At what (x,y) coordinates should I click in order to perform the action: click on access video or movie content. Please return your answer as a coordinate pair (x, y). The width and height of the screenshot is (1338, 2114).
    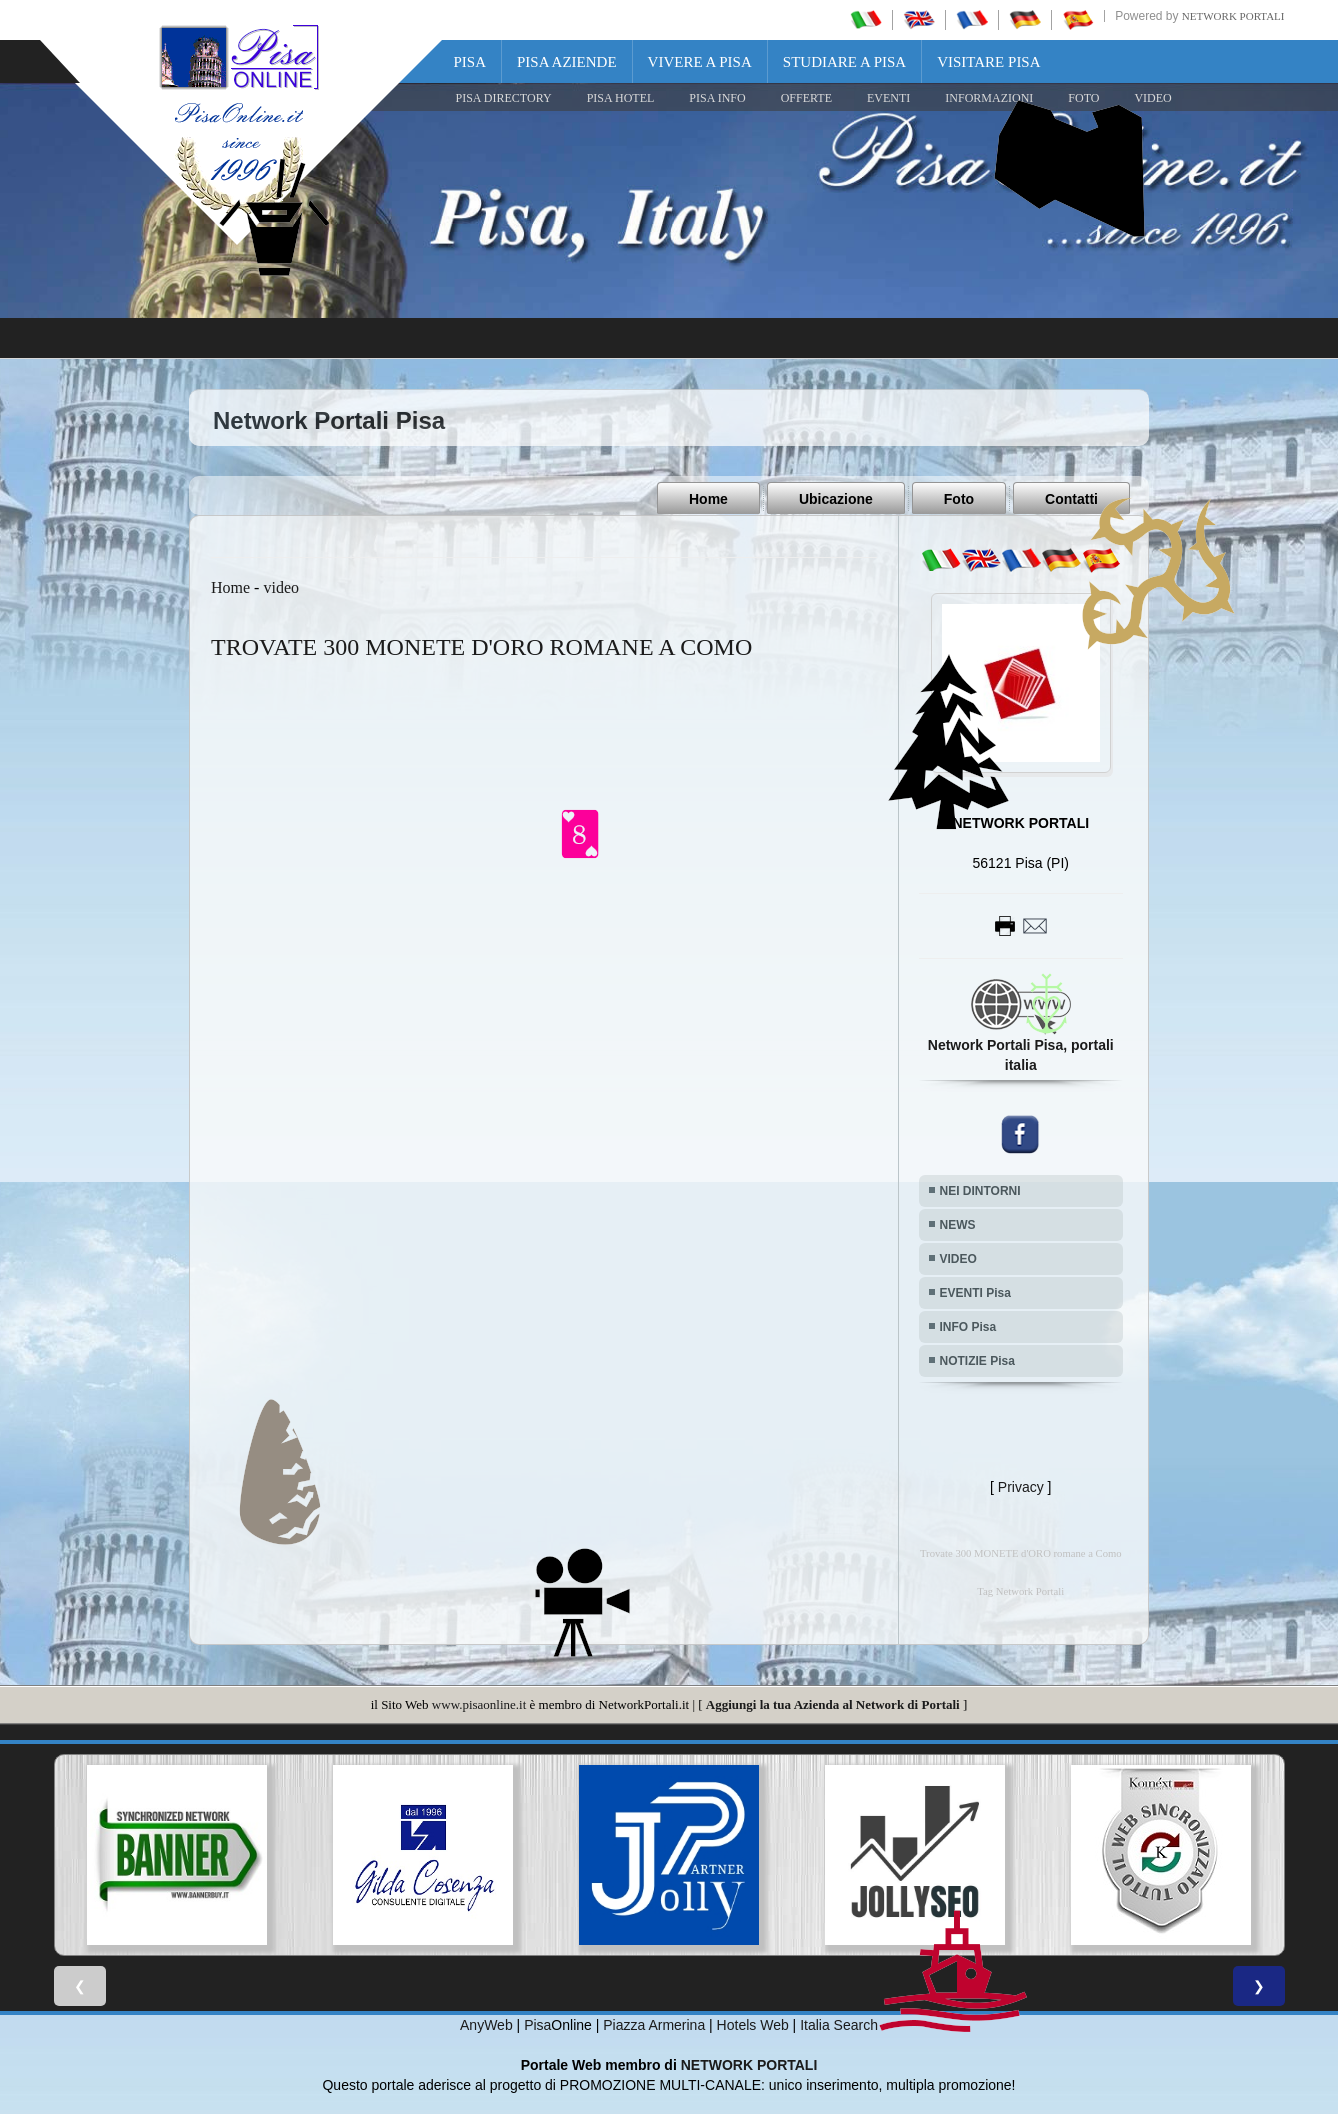
    Looking at the image, I should click on (582, 1598).